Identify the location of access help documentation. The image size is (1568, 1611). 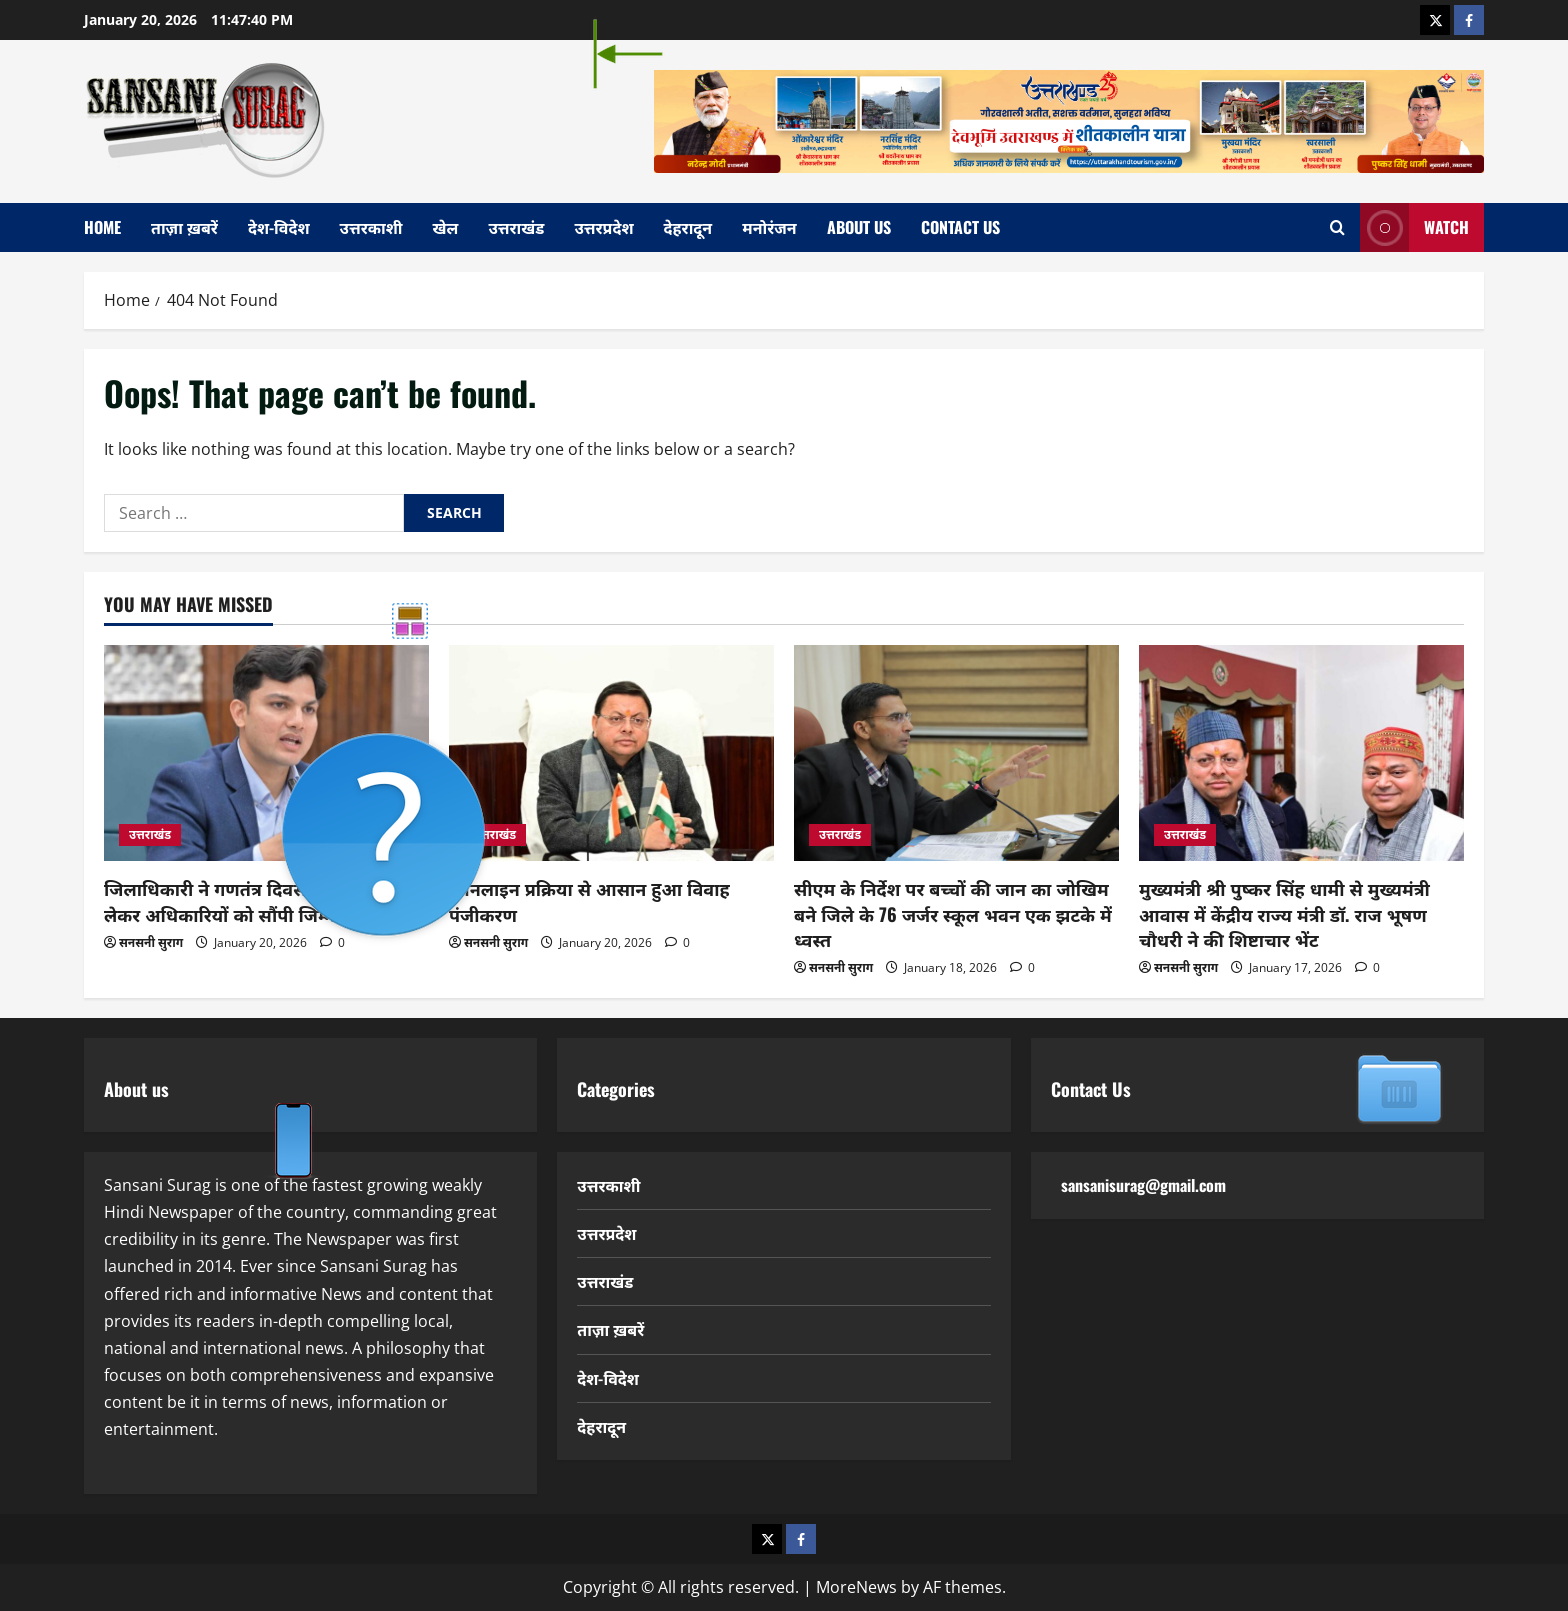
(383, 834).